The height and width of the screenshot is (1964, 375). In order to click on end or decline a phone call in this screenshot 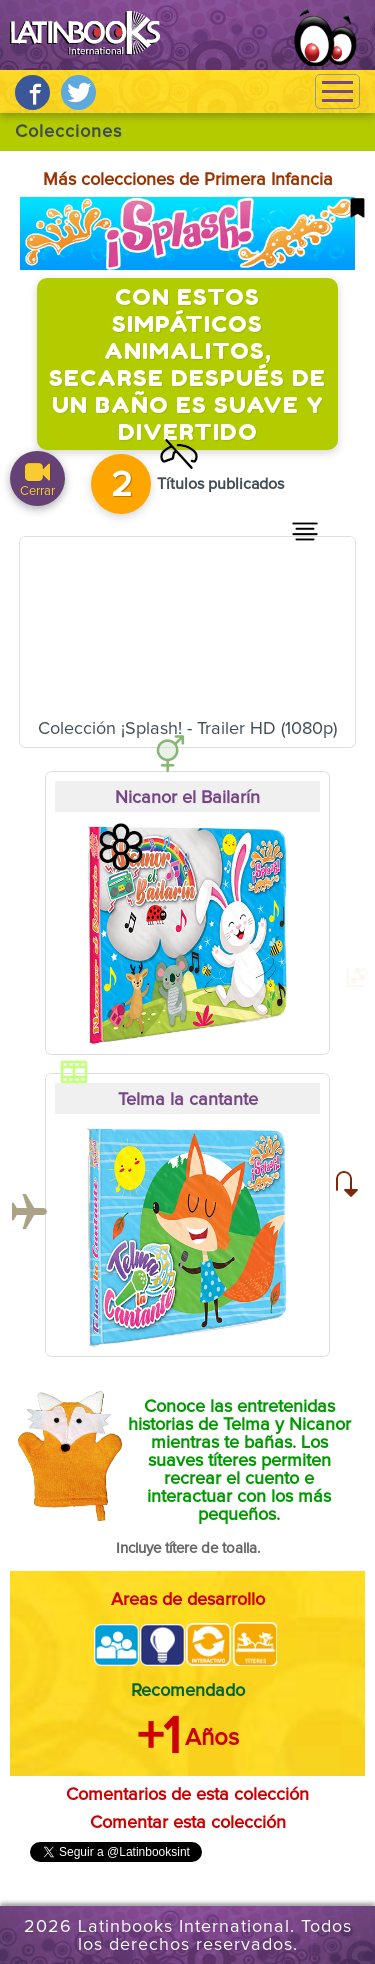, I will do `click(179, 454)`.